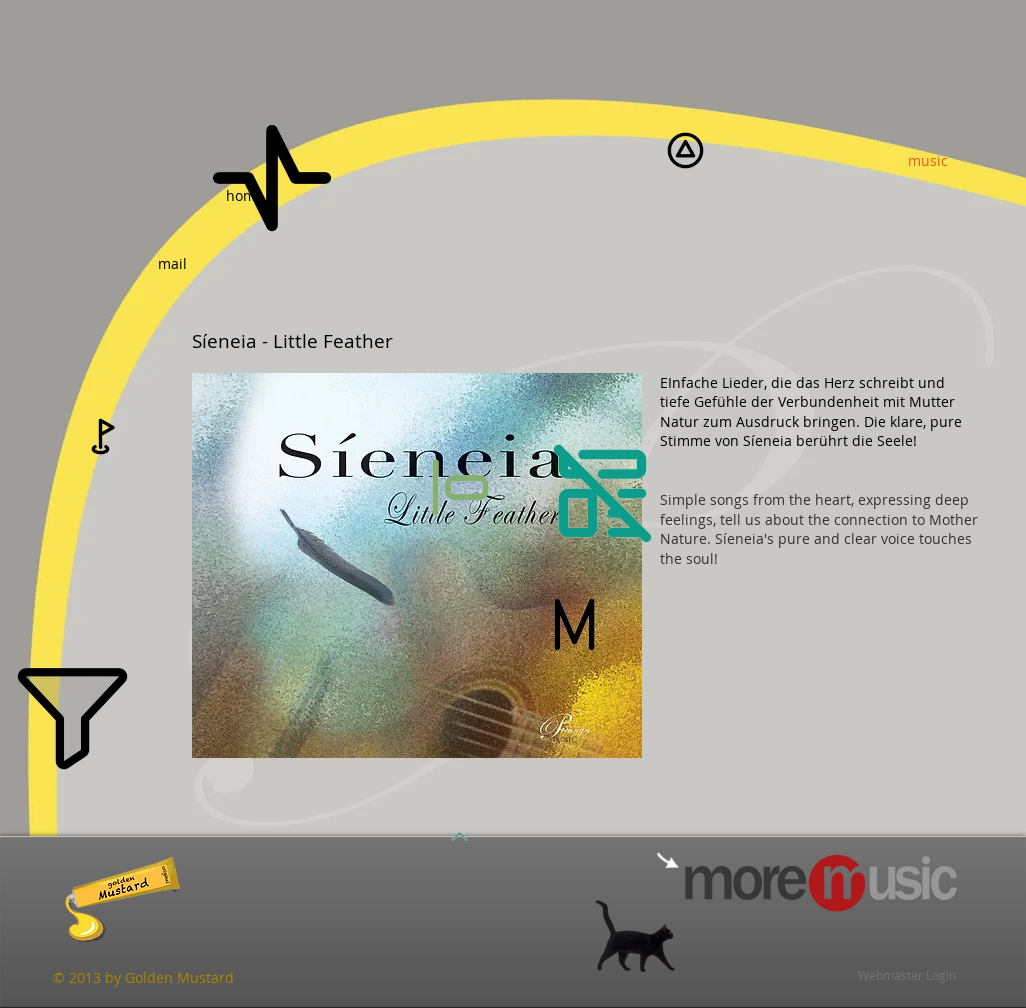 The image size is (1026, 1008). Describe the element at coordinates (602, 493) in the screenshot. I see `disable template mode` at that location.